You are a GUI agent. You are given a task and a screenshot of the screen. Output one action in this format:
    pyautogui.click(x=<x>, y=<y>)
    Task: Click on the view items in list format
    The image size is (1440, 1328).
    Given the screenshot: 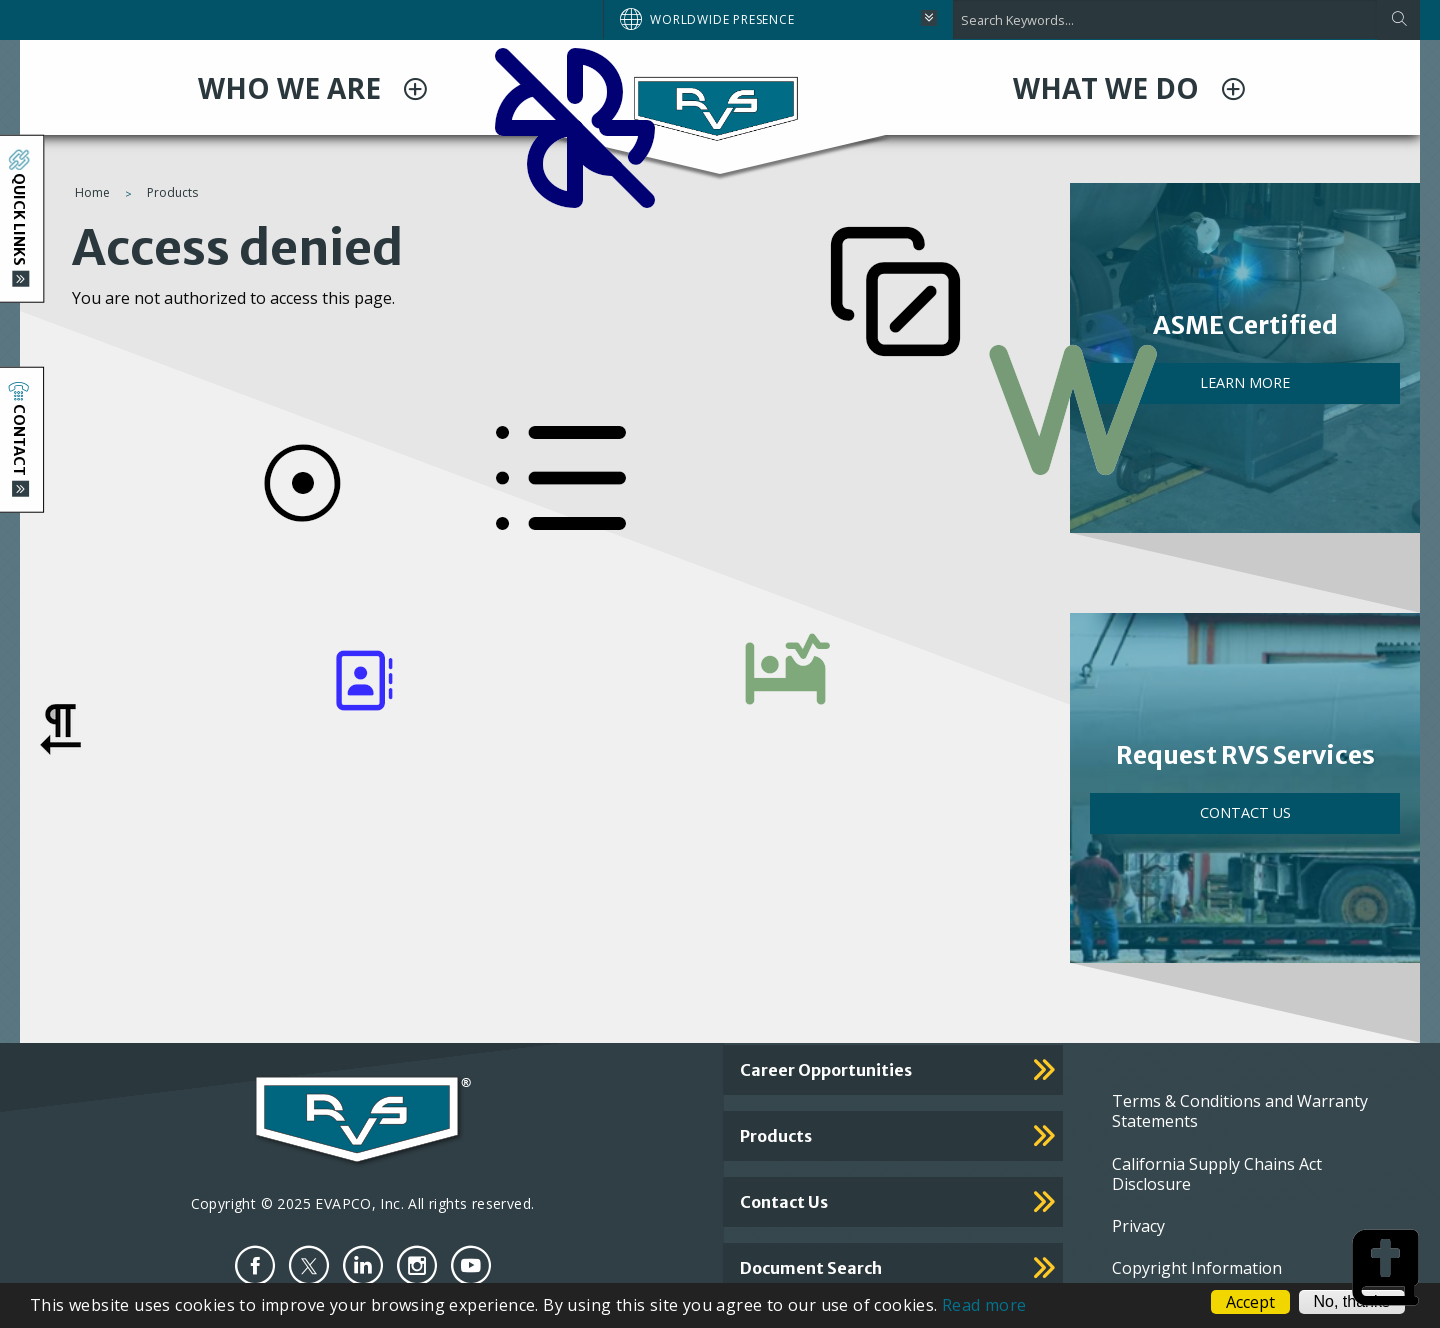 What is the action you would take?
    pyautogui.click(x=561, y=478)
    